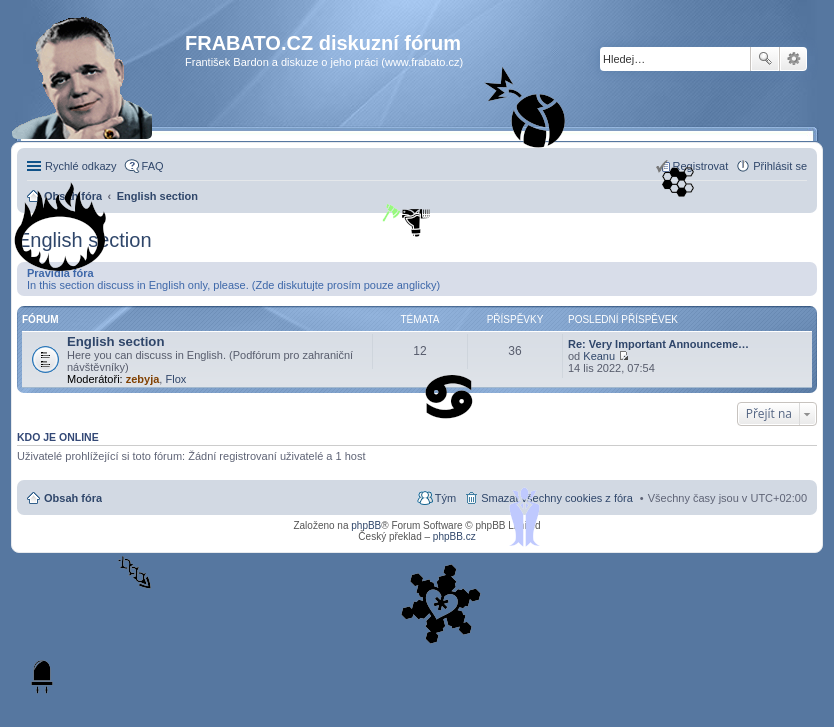 This screenshot has width=834, height=727. Describe the element at coordinates (42, 677) in the screenshot. I see `indicates device power status` at that location.